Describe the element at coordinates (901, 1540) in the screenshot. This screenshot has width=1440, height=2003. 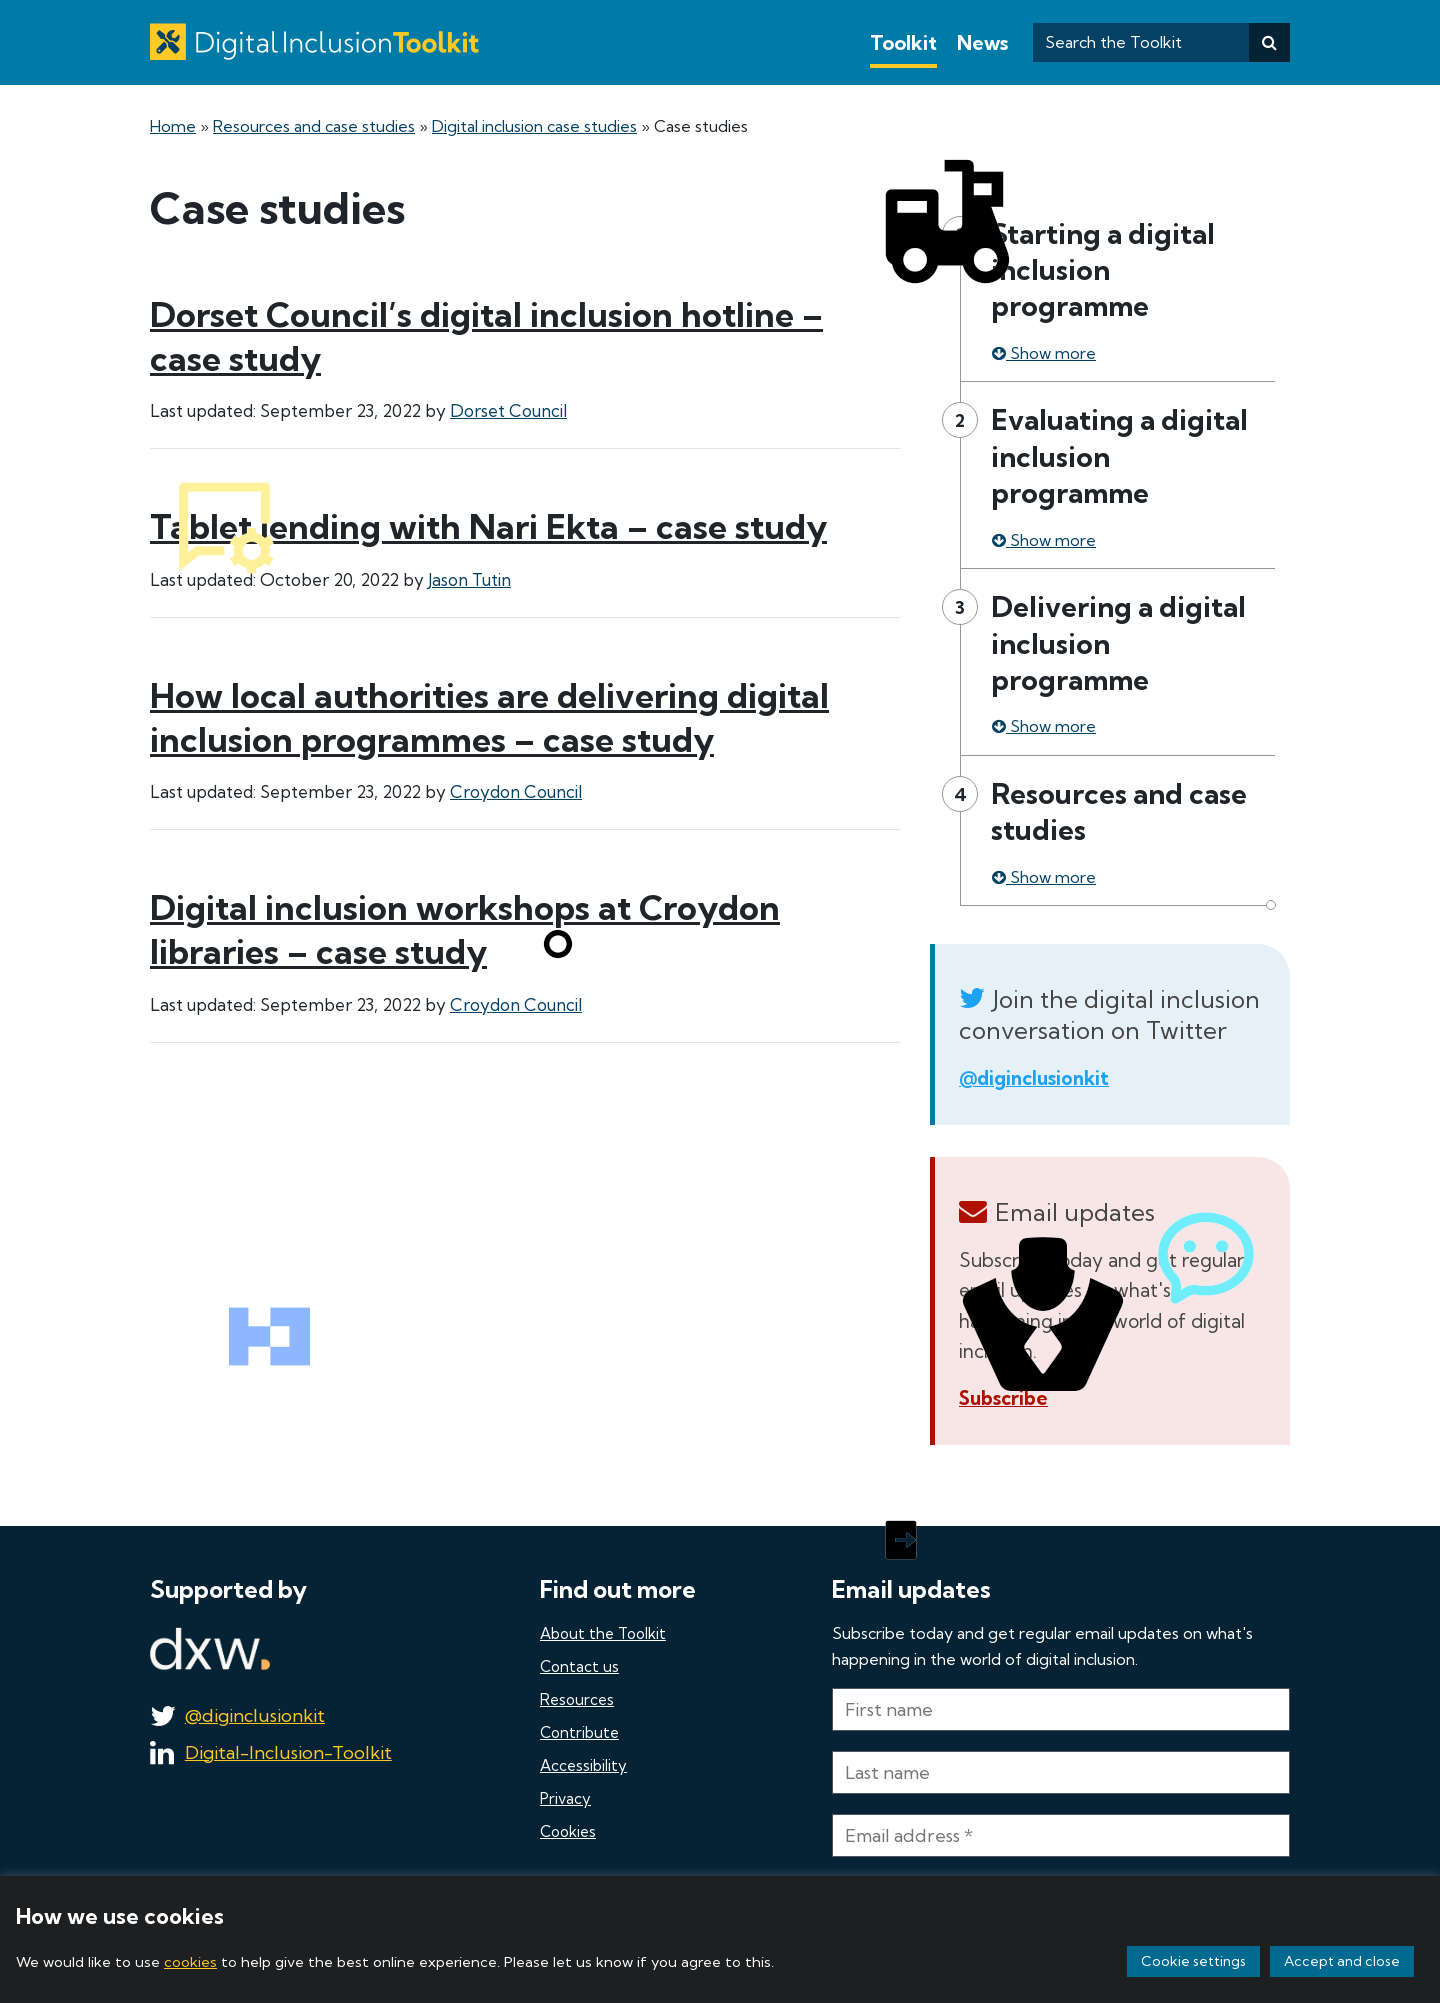
I see `log out of your account` at that location.